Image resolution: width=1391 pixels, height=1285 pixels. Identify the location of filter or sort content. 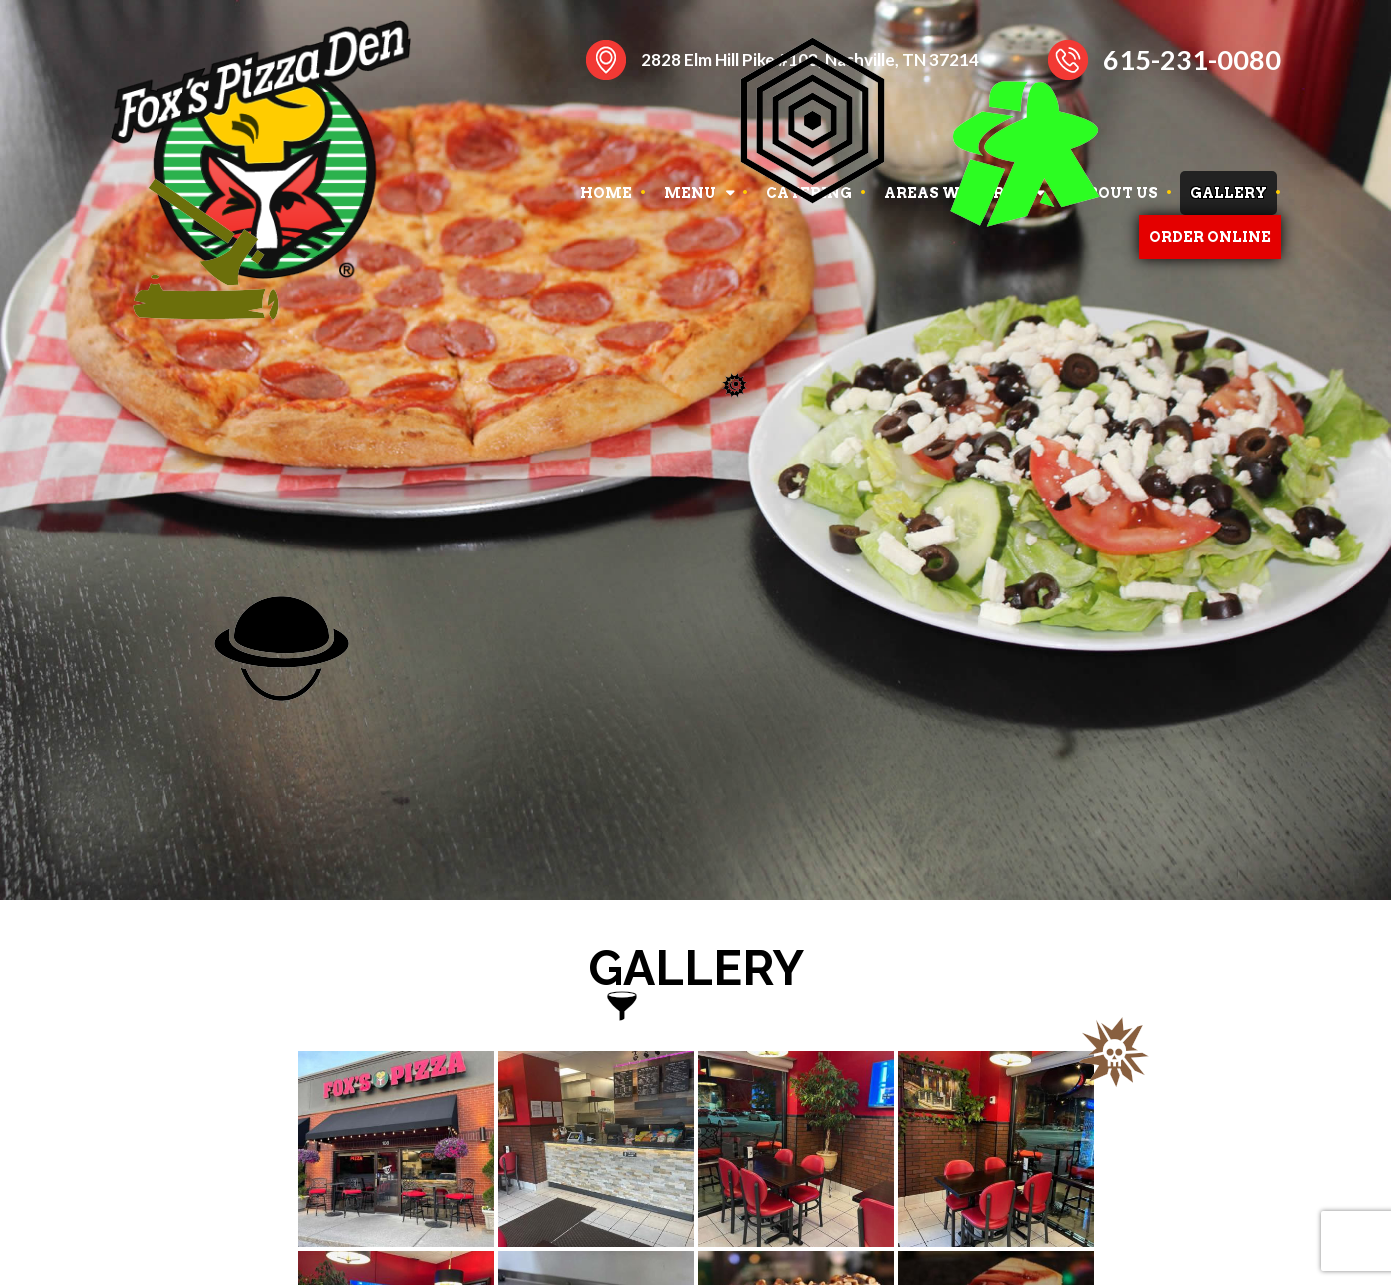
(622, 1006).